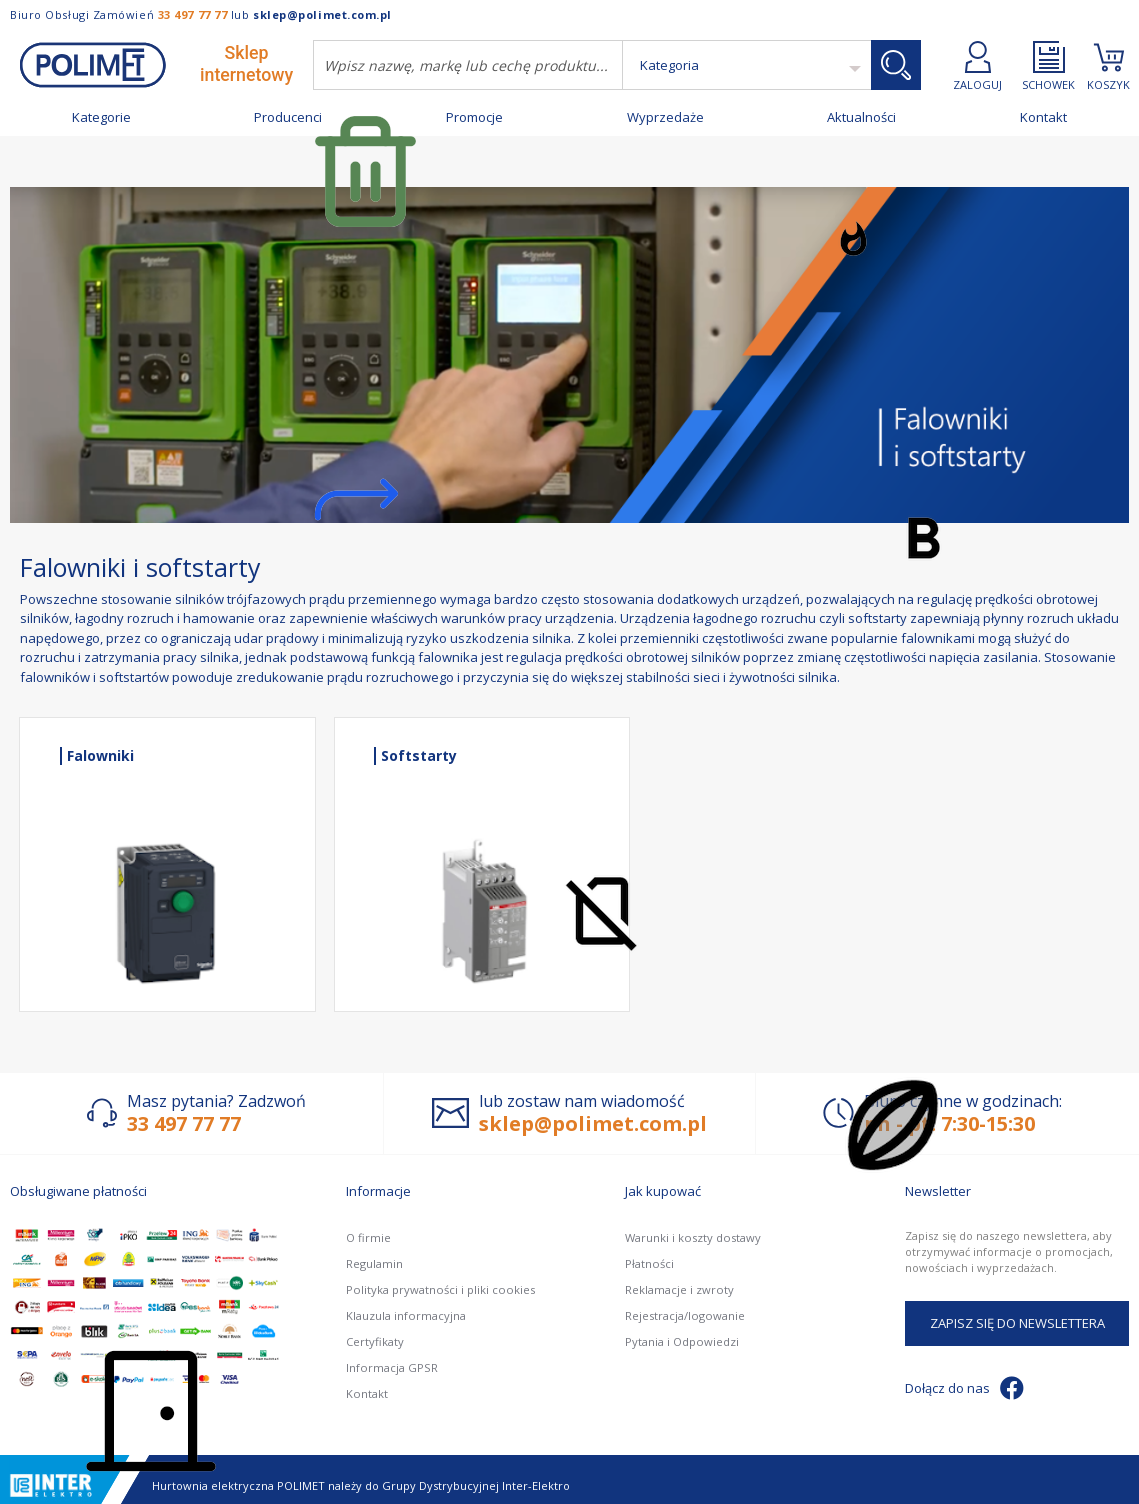 This screenshot has height=1504, width=1139. What do you see at coordinates (923, 541) in the screenshot?
I see `apply bold formatting to selected text` at bounding box center [923, 541].